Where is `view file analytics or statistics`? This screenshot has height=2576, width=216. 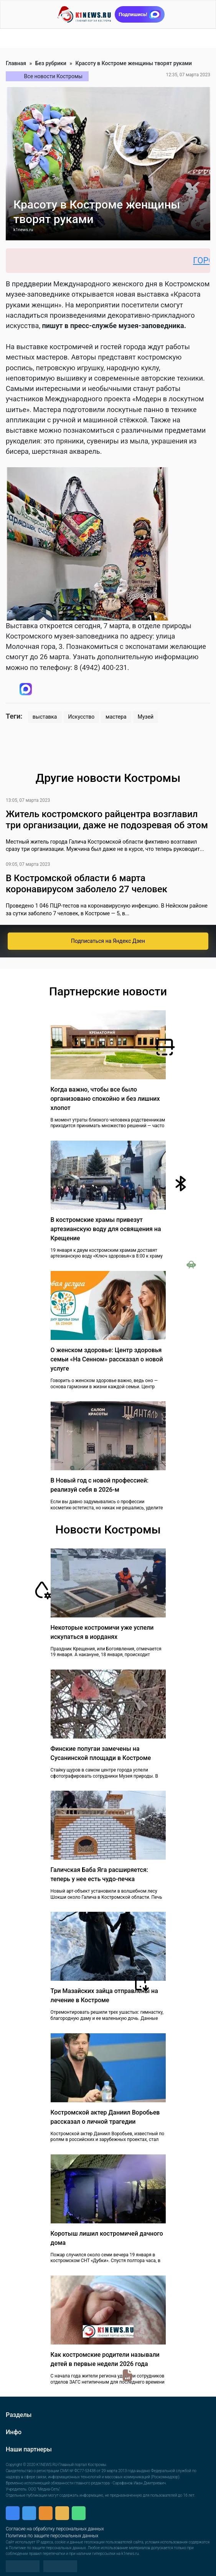 view file analytics or statistics is located at coordinates (127, 2375).